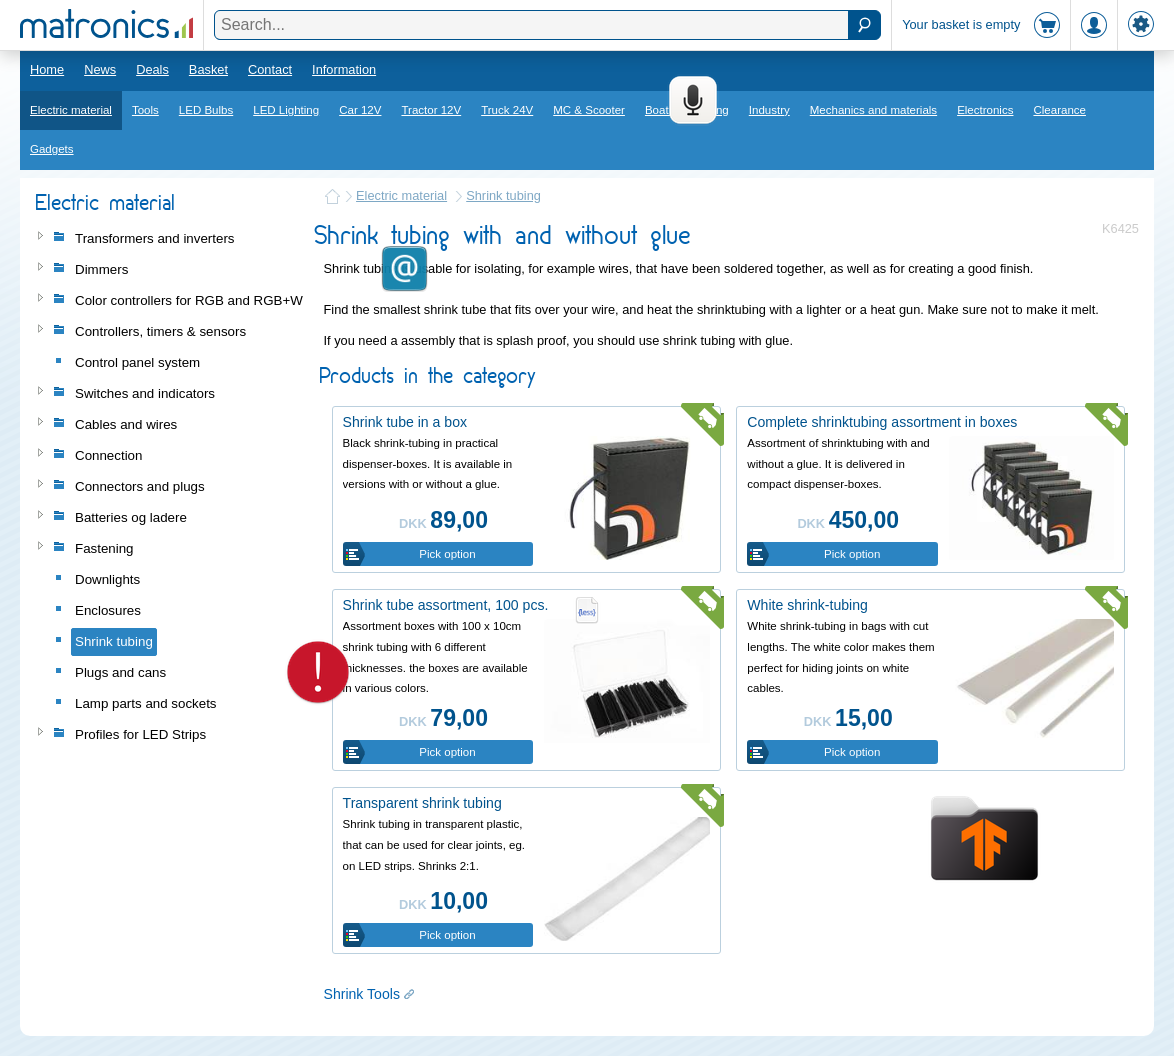 The height and width of the screenshot is (1056, 1174). I want to click on access microphone settings, so click(693, 100).